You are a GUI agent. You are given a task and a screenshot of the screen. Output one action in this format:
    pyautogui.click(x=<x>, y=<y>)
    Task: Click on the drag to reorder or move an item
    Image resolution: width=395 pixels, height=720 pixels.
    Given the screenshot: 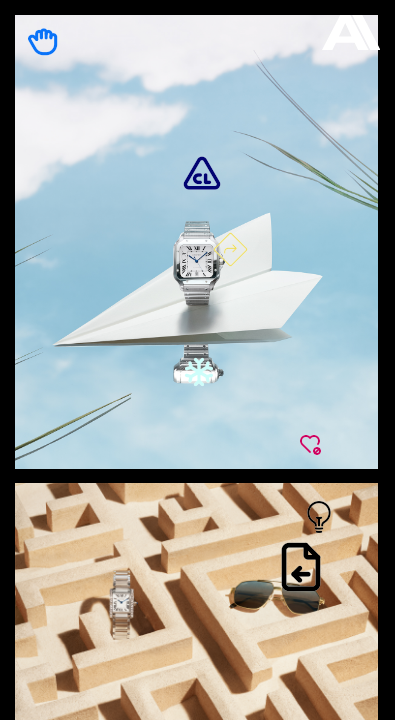 What is the action you would take?
    pyautogui.click(x=43, y=41)
    